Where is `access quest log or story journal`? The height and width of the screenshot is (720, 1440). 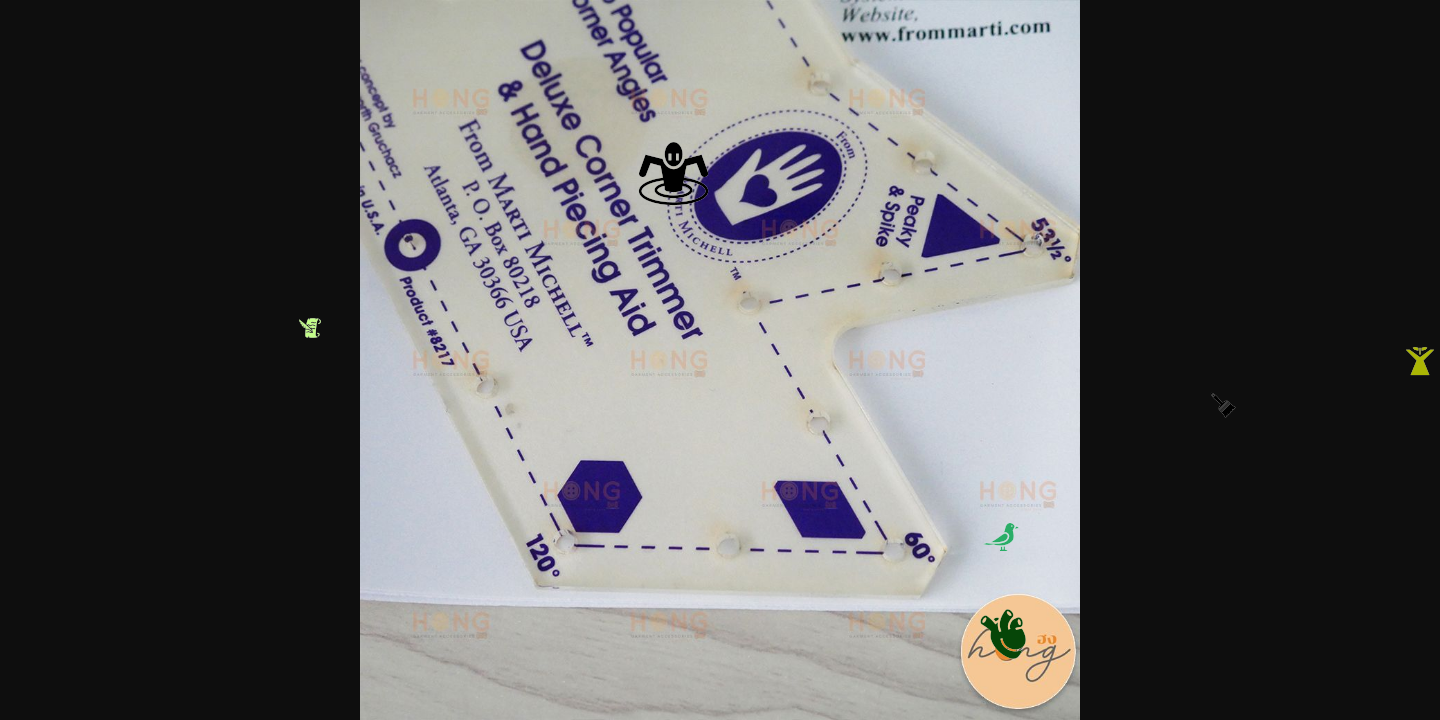 access quest log or story journal is located at coordinates (310, 328).